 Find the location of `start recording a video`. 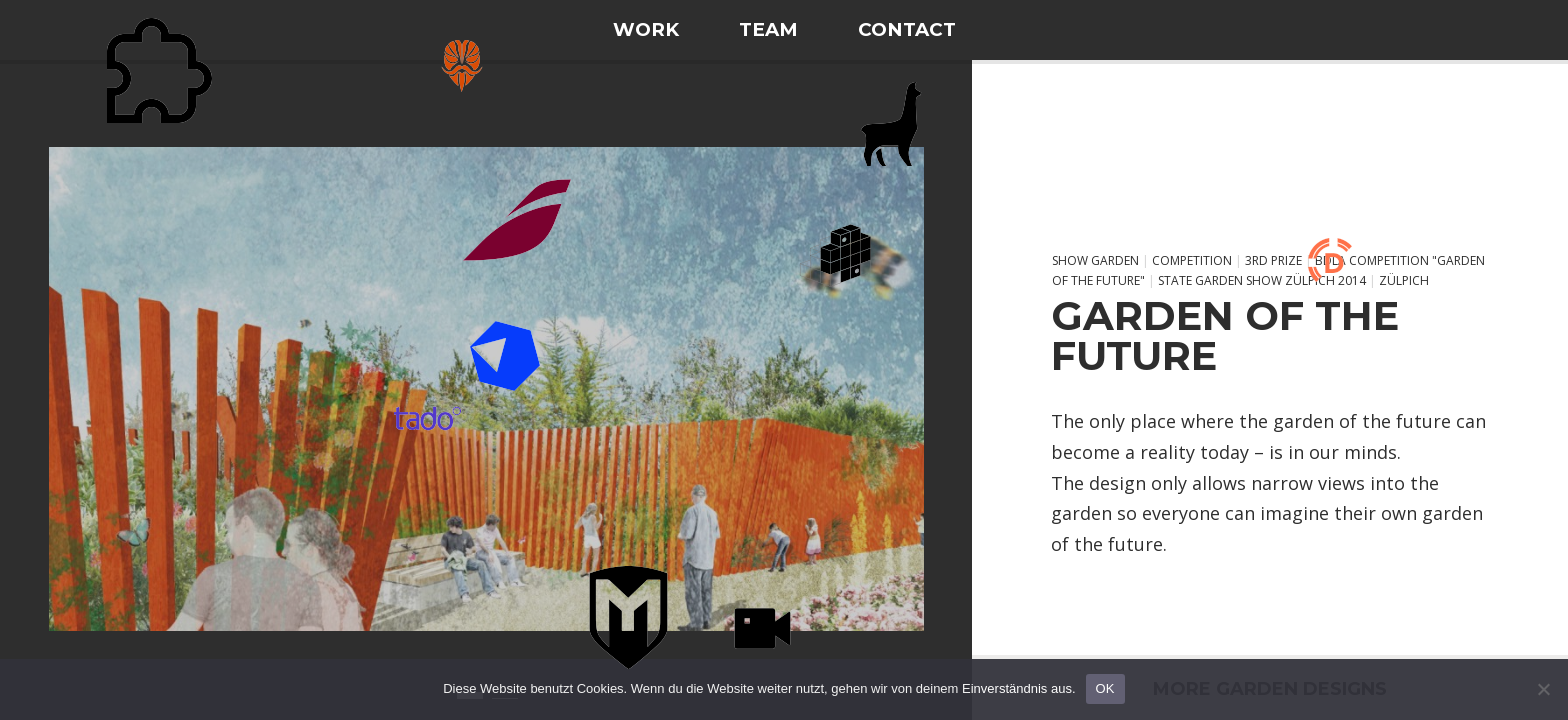

start recording a video is located at coordinates (762, 628).